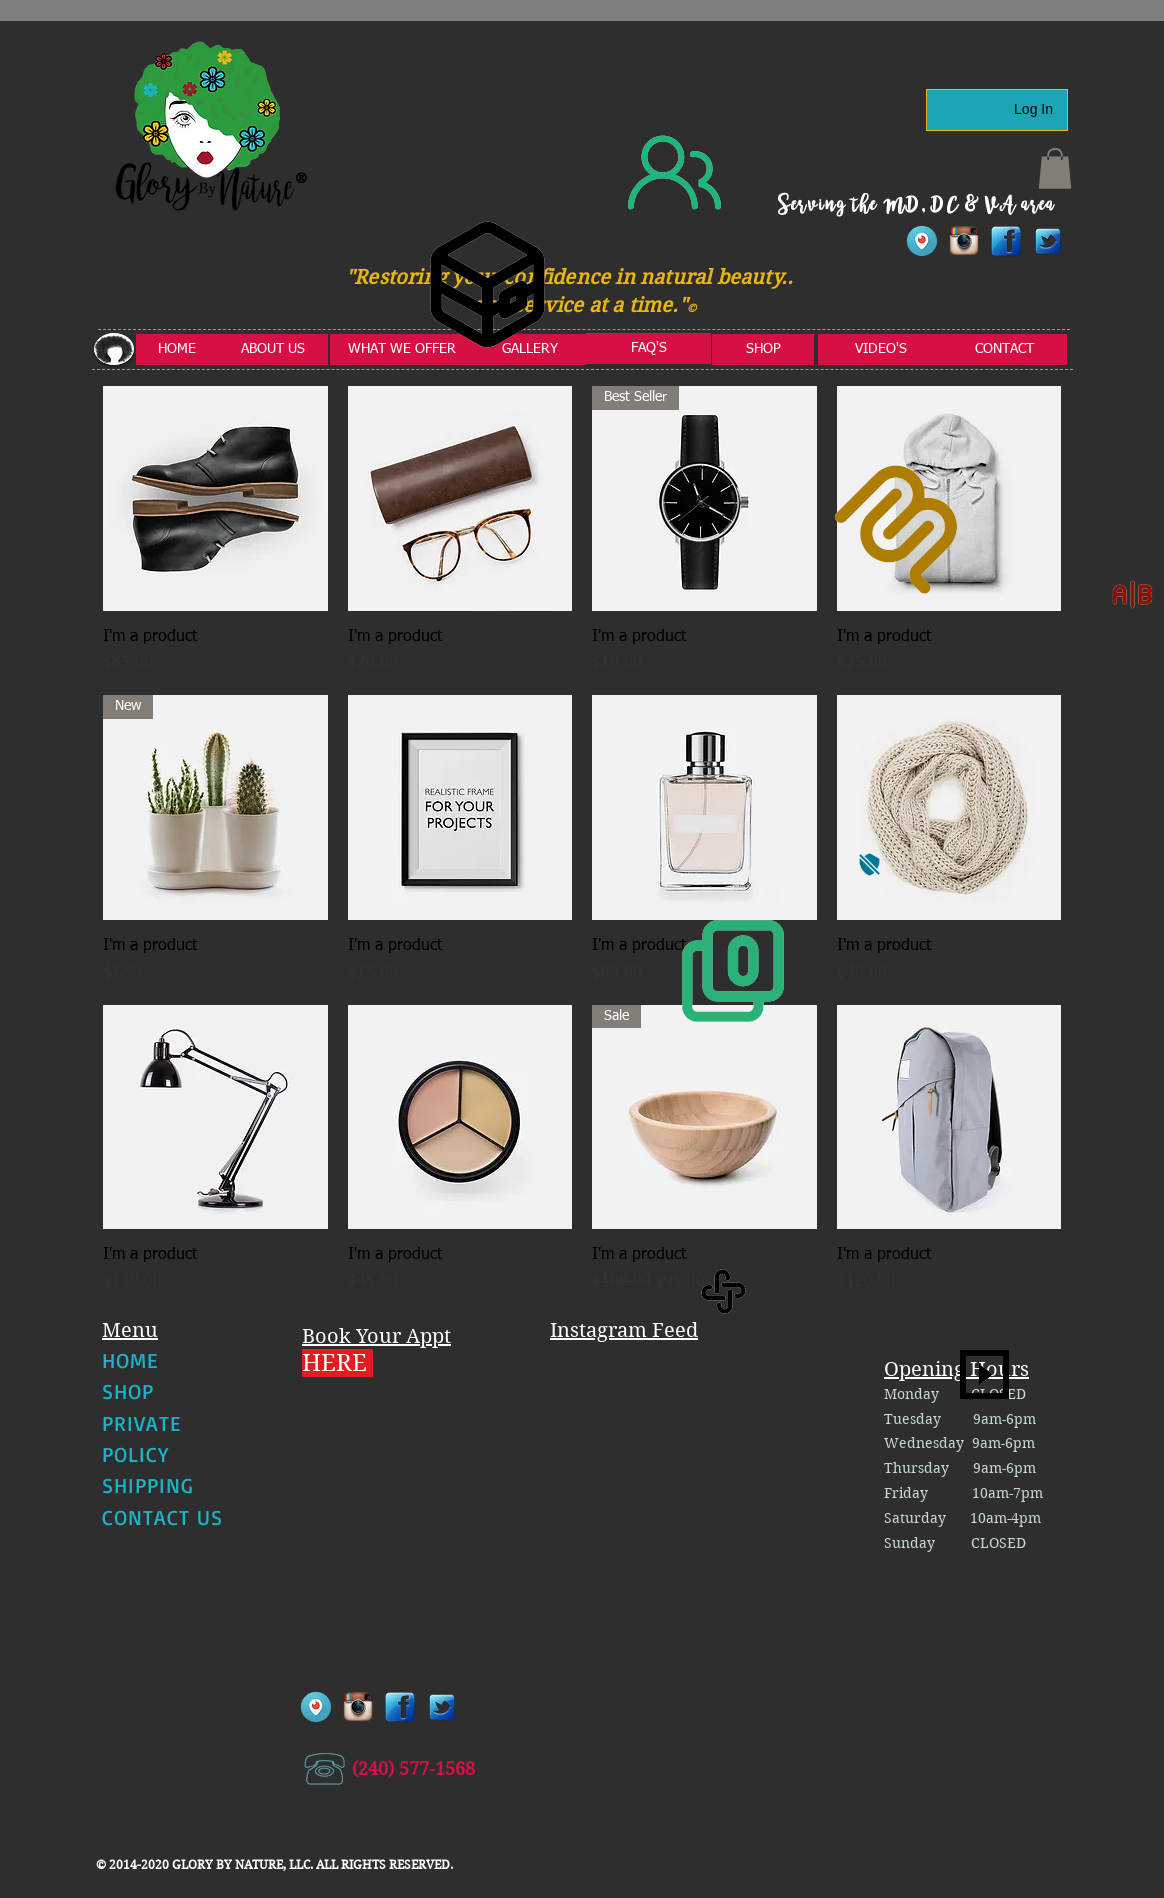  What do you see at coordinates (895, 529) in the screenshot?
I see `access model context protocol settings` at bounding box center [895, 529].